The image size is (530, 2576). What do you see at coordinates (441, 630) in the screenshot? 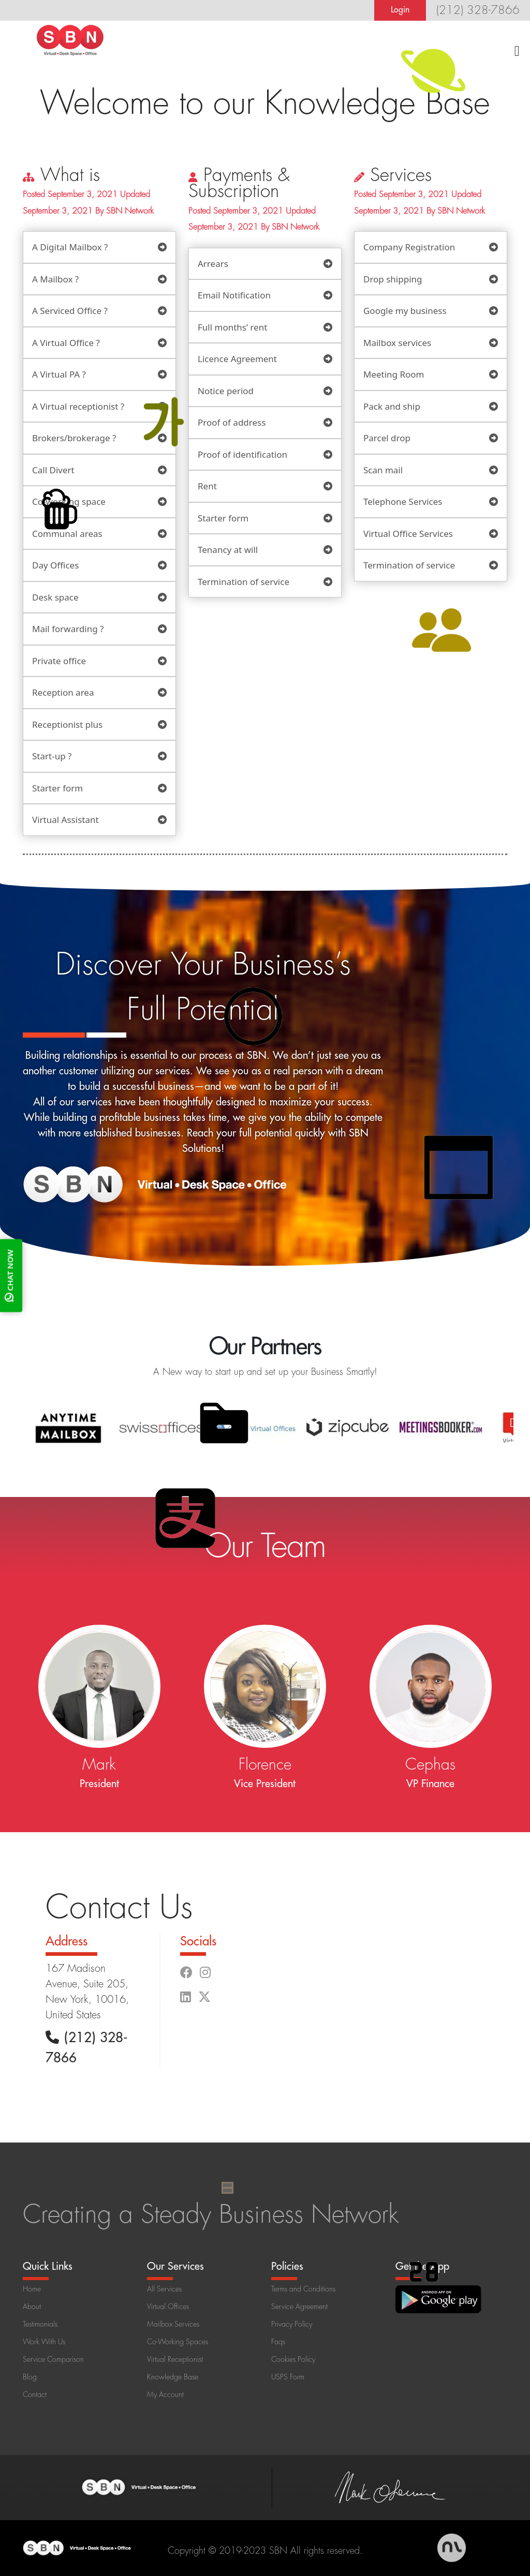
I see `view contacts or friends list` at bounding box center [441, 630].